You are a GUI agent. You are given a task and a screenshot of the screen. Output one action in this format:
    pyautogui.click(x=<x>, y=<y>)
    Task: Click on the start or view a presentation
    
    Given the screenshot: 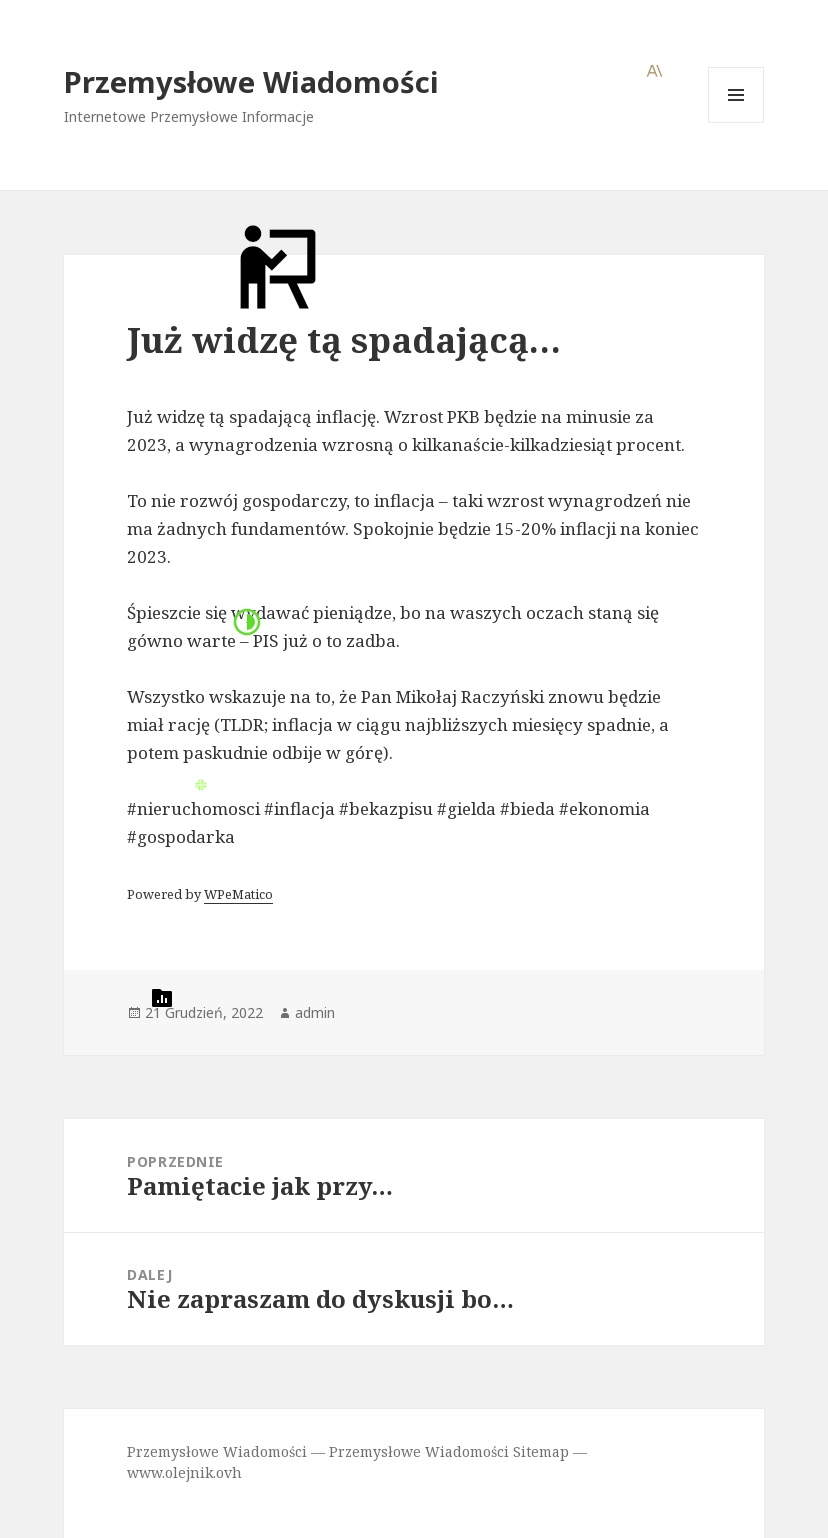 What is the action you would take?
    pyautogui.click(x=278, y=267)
    